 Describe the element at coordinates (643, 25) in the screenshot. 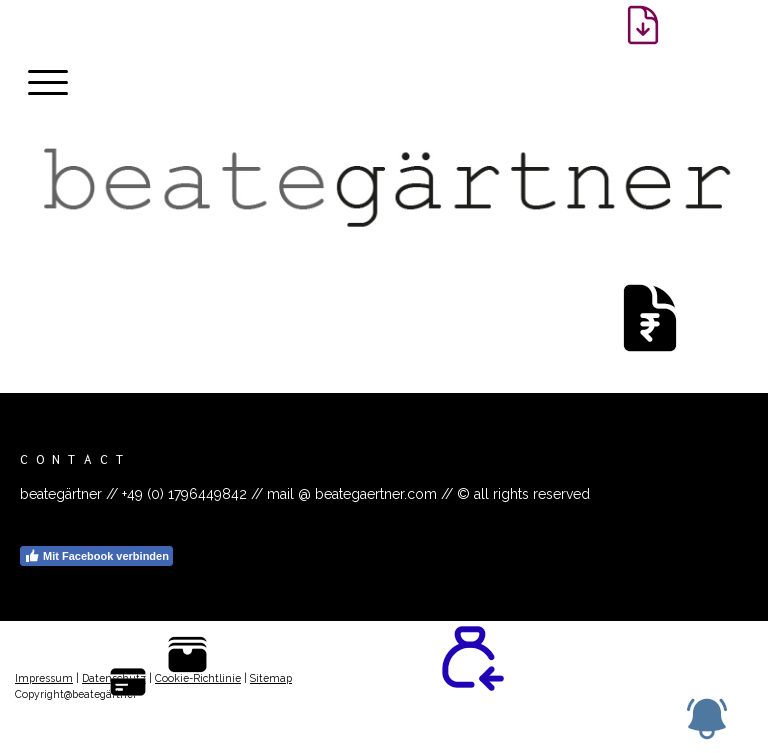

I see `download a document or file` at that location.